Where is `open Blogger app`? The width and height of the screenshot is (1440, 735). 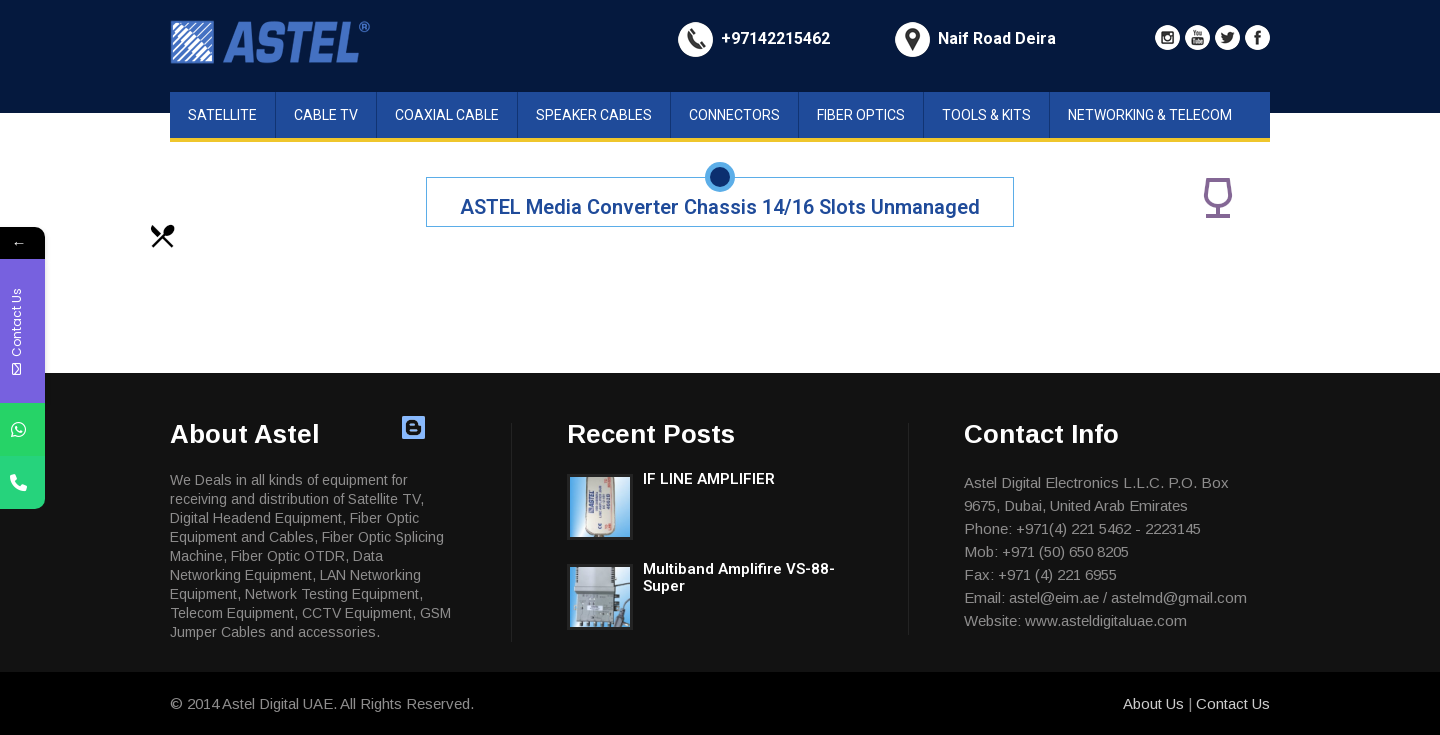 open Blogger app is located at coordinates (413, 427).